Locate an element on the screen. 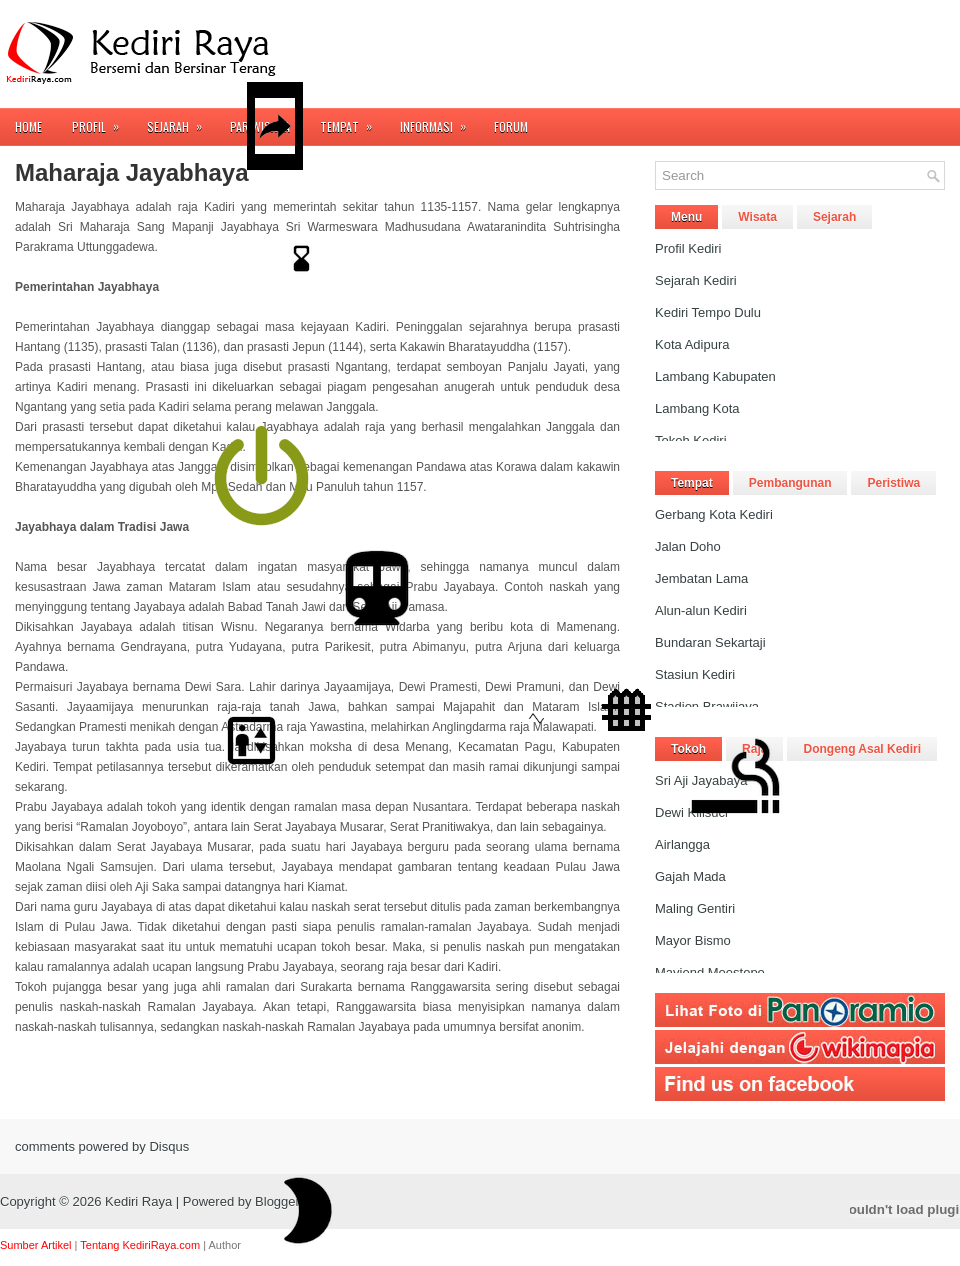  share your mobile screen is located at coordinates (275, 126).